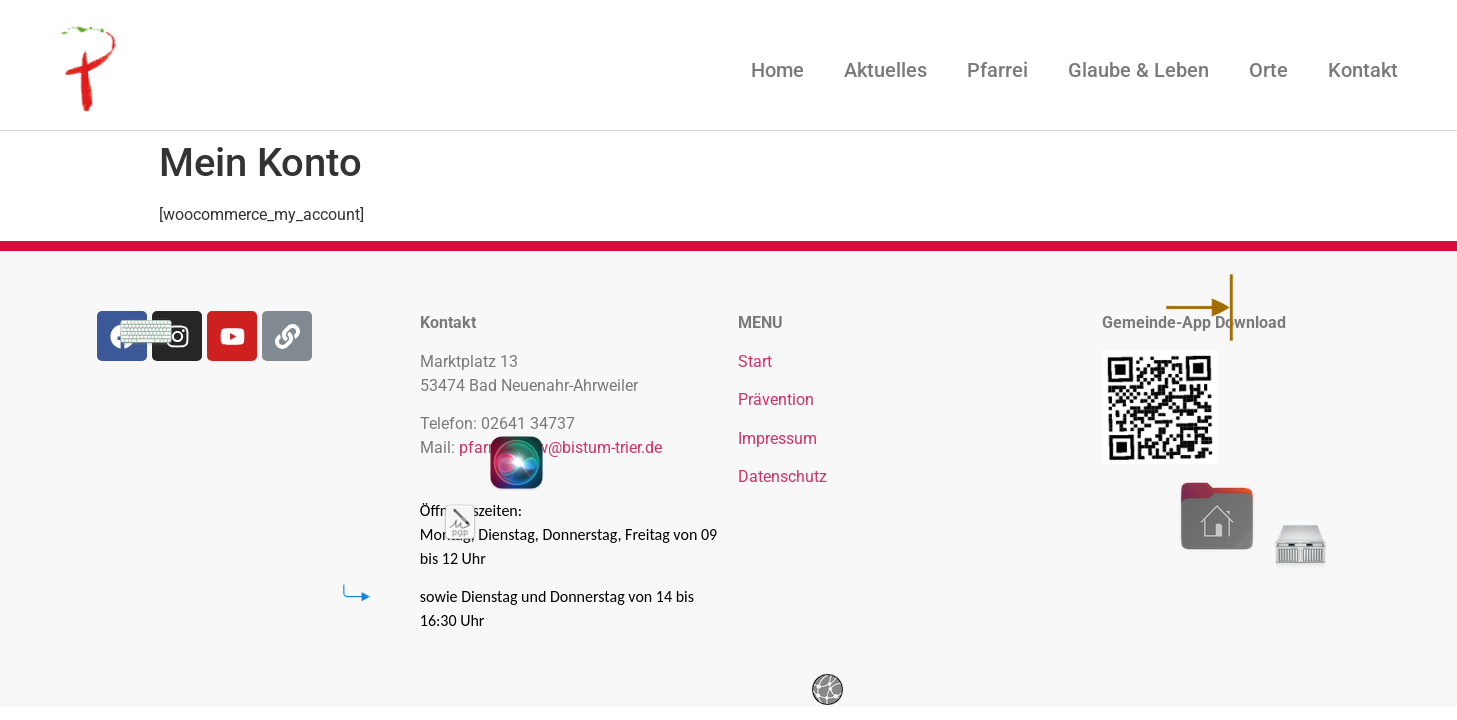 The width and height of the screenshot is (1457, 720). I want to click on forward this email to another recipient, so click(357, 591).